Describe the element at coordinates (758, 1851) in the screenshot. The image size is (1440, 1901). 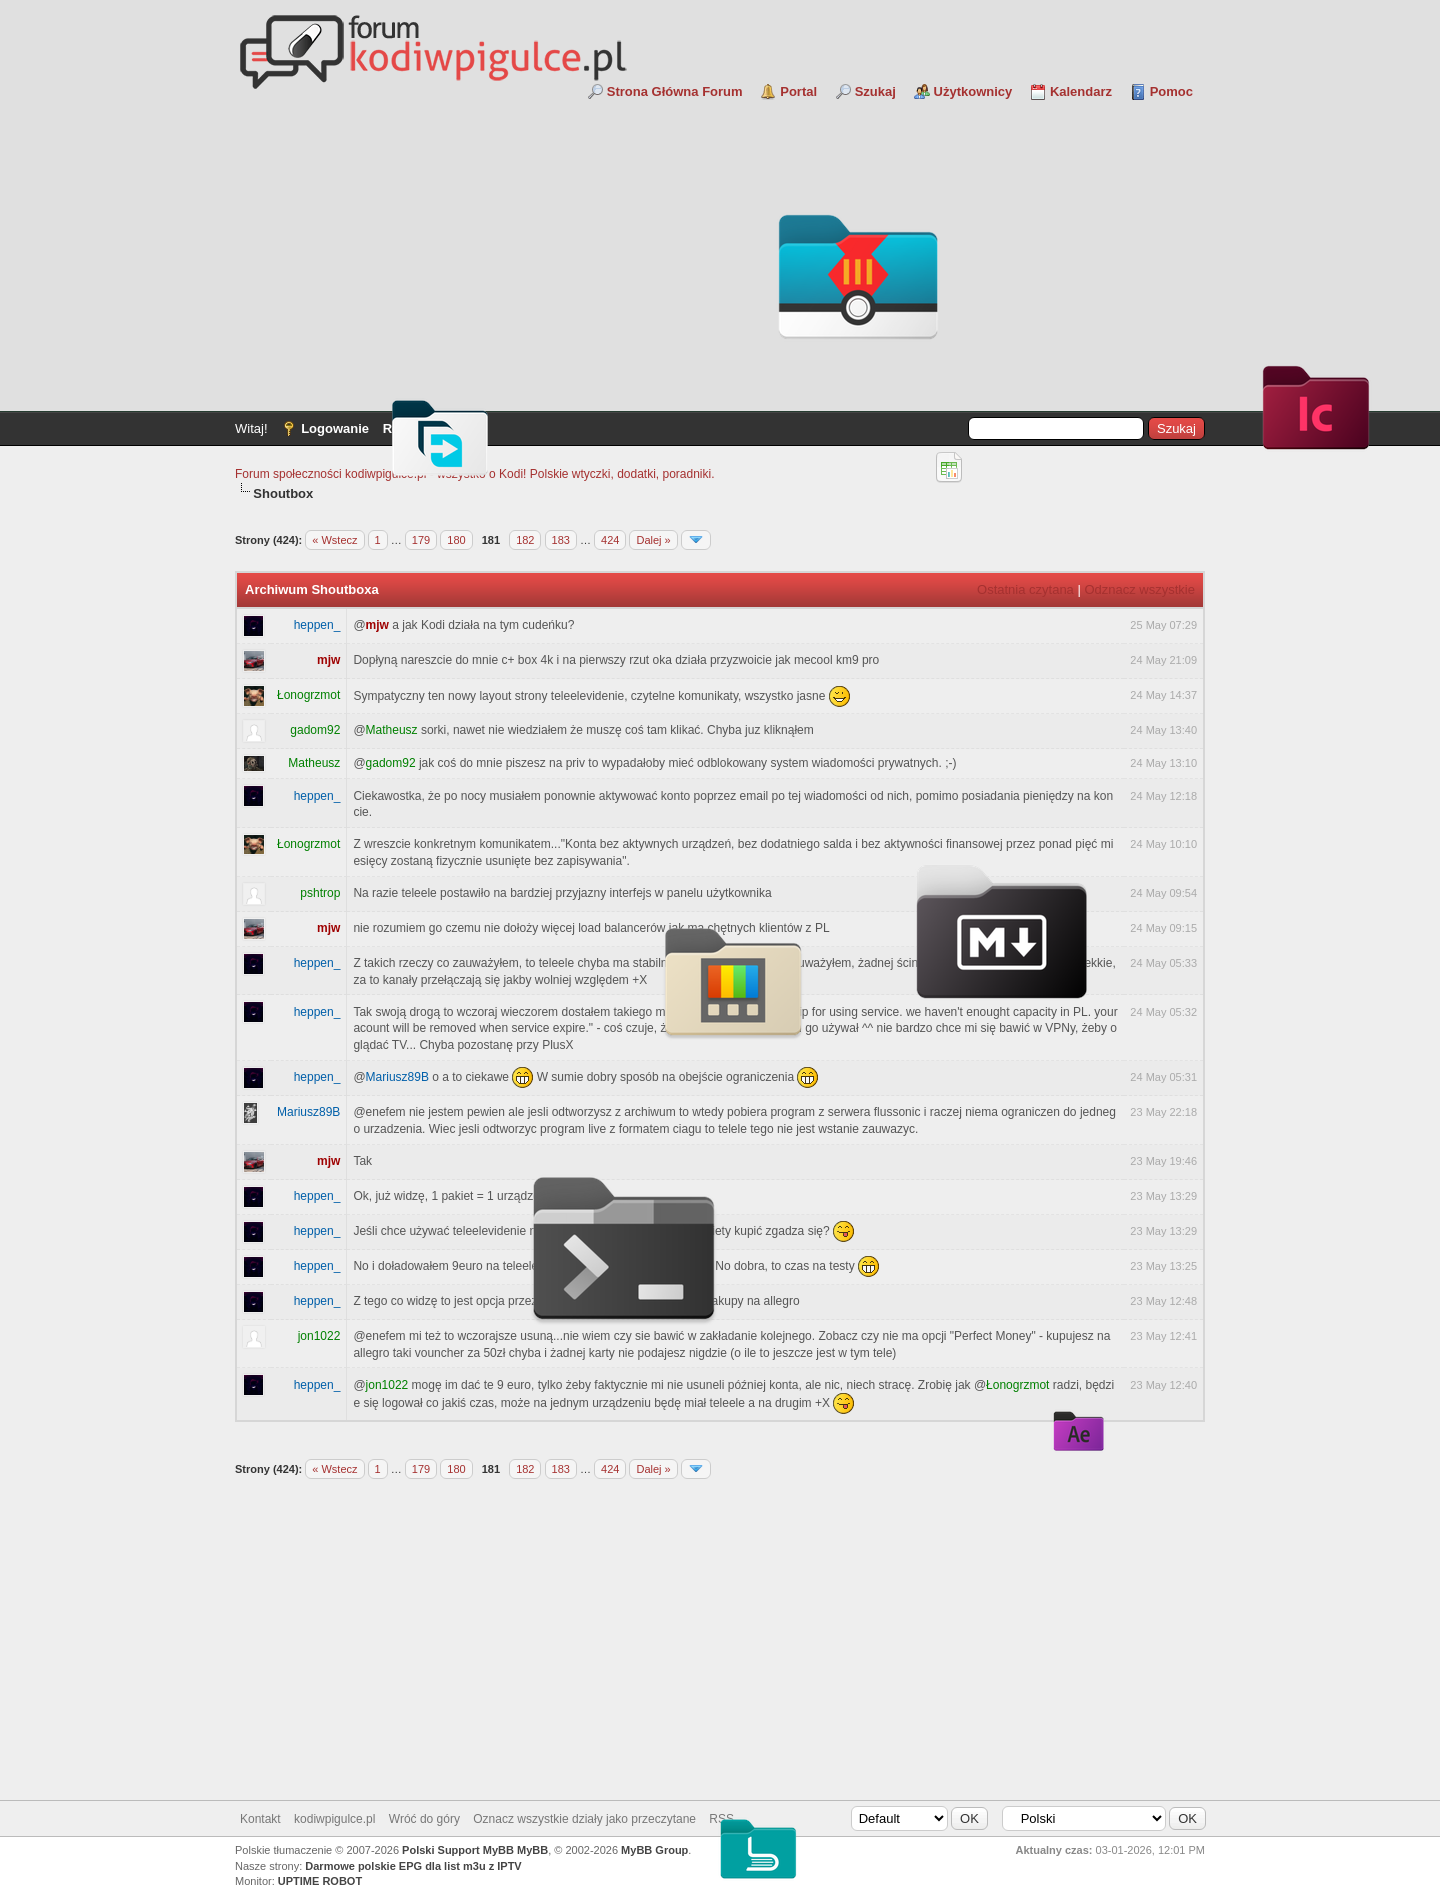
I see `open taaghche app files folder` at that location.